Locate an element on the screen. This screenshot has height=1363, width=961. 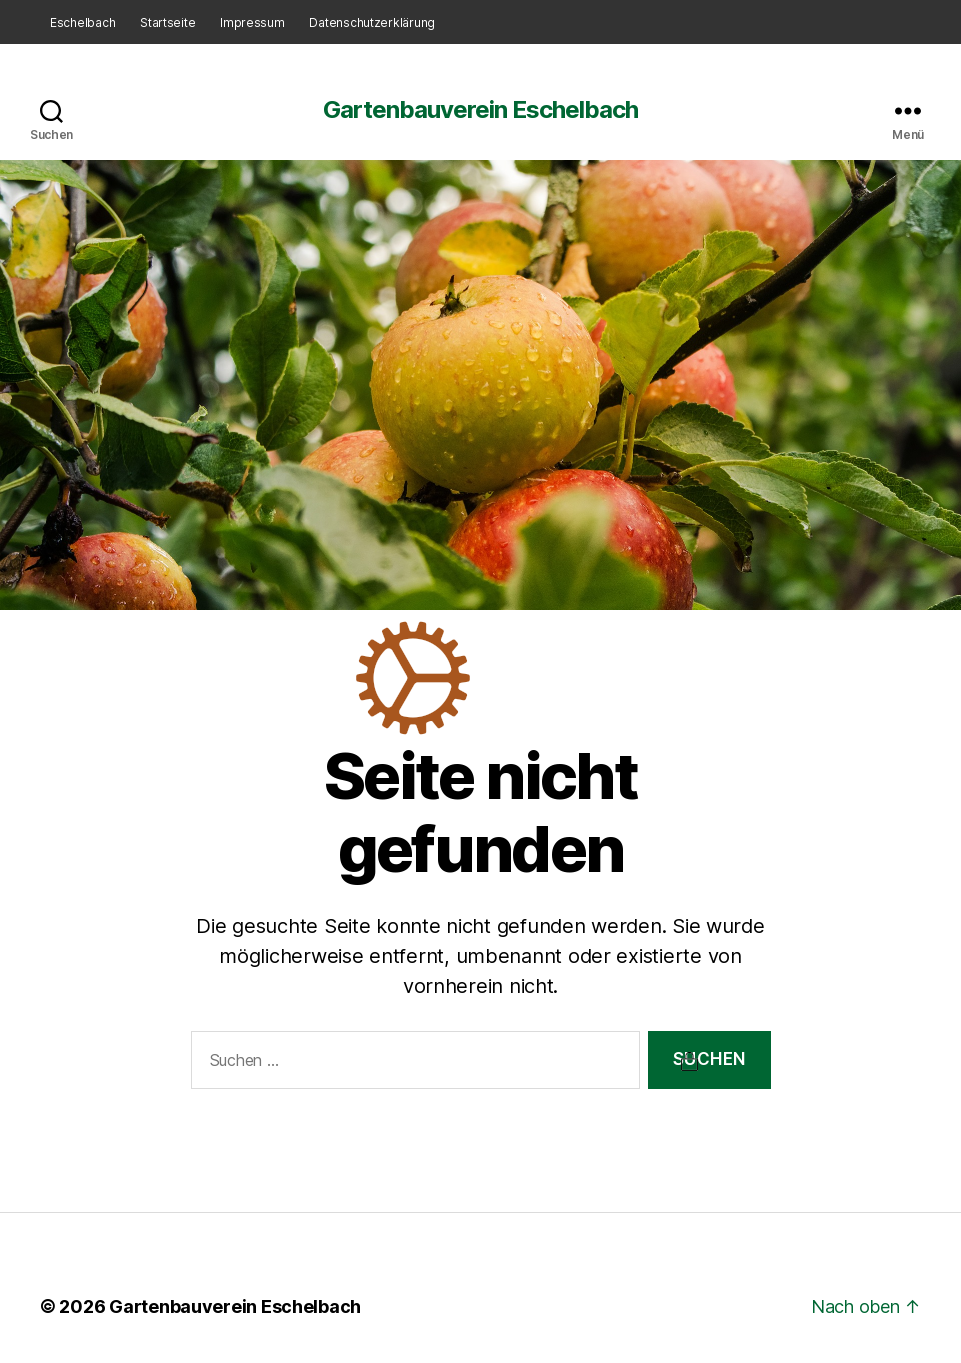
access settings is located at coordinates (413, 678).